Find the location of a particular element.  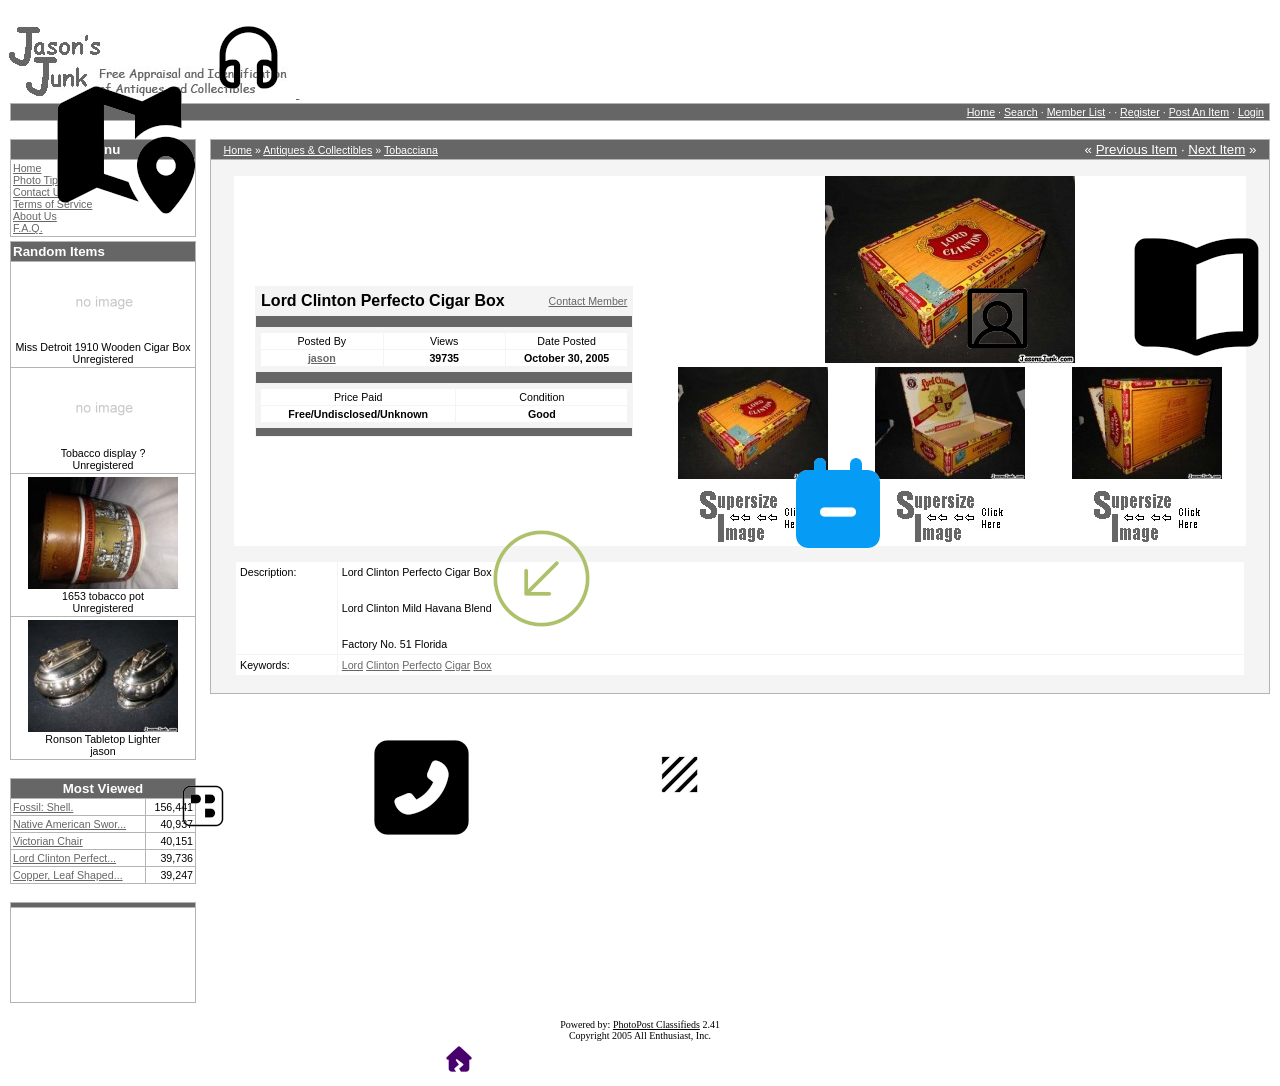

apply texture or pattern overlay is located at coordinates (679, 774).